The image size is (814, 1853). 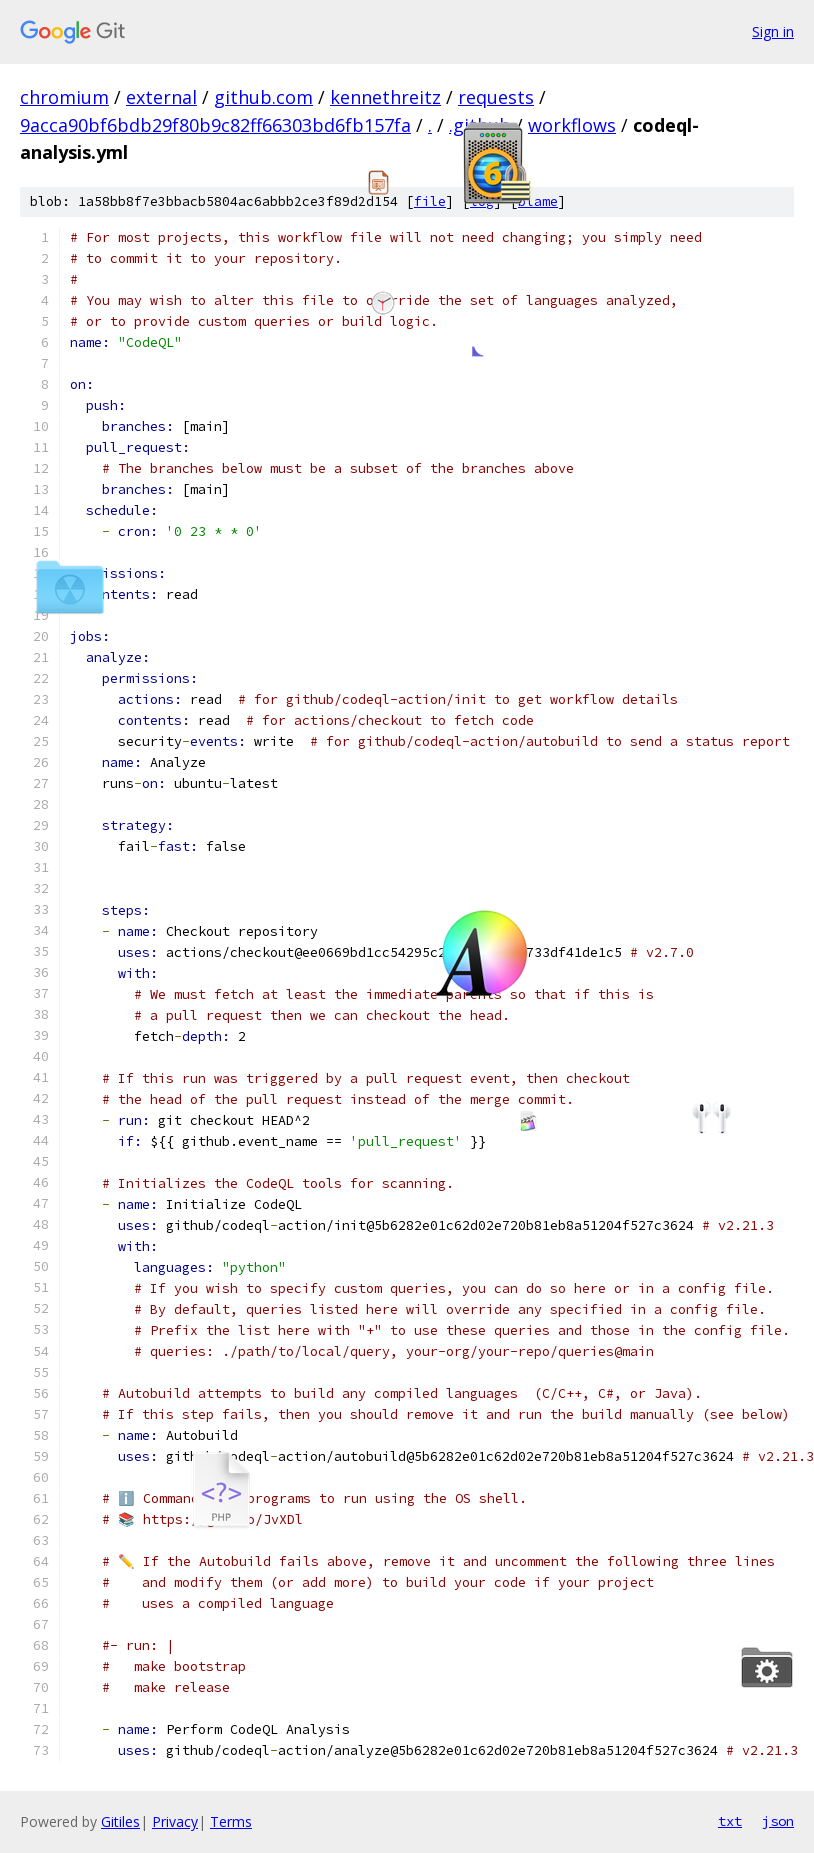 What do you see at coordinates (493, 163) in the screenshot?
I see `indicates a locked RAID 6 storage array` at bounding box center [493, 163].